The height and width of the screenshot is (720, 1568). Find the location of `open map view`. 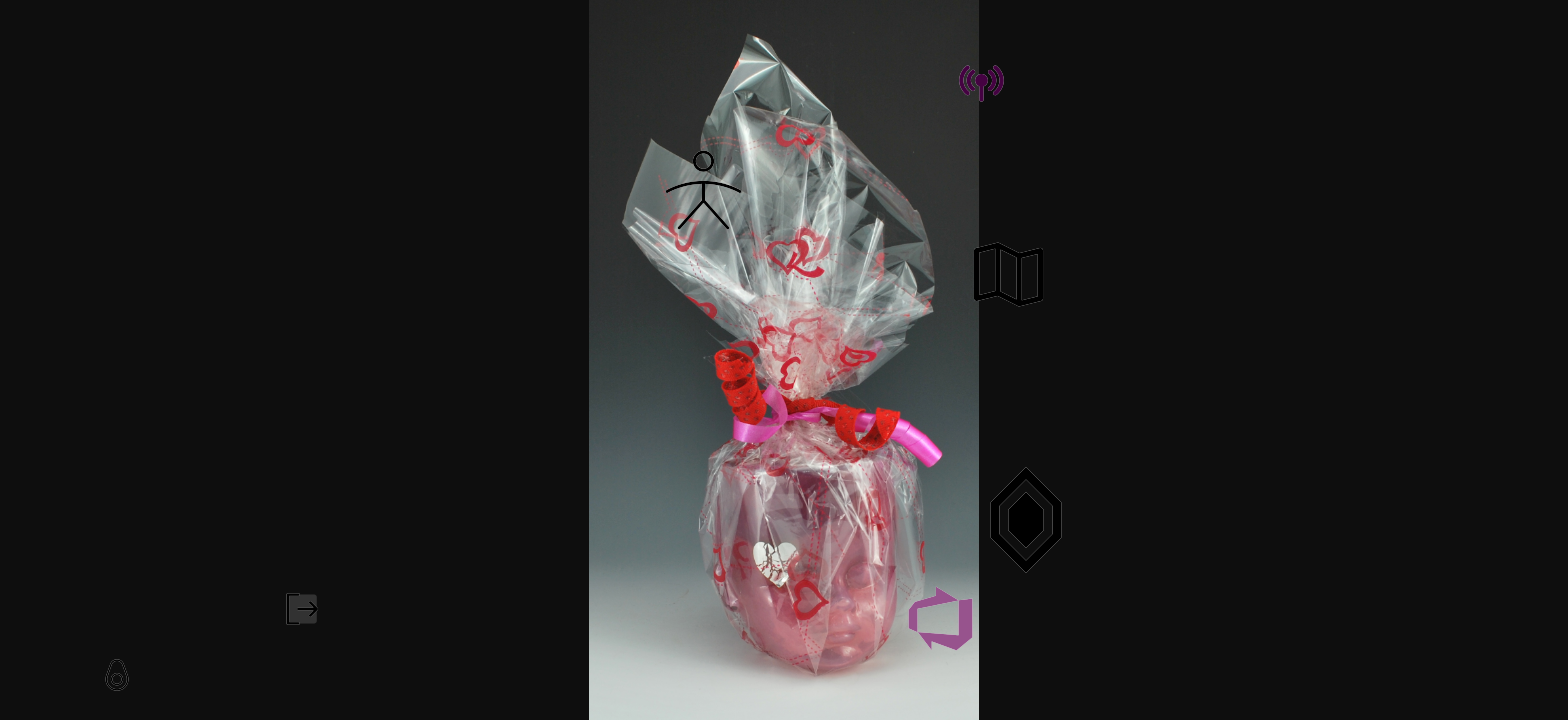

open map view is located at coordinates (1008, 274).